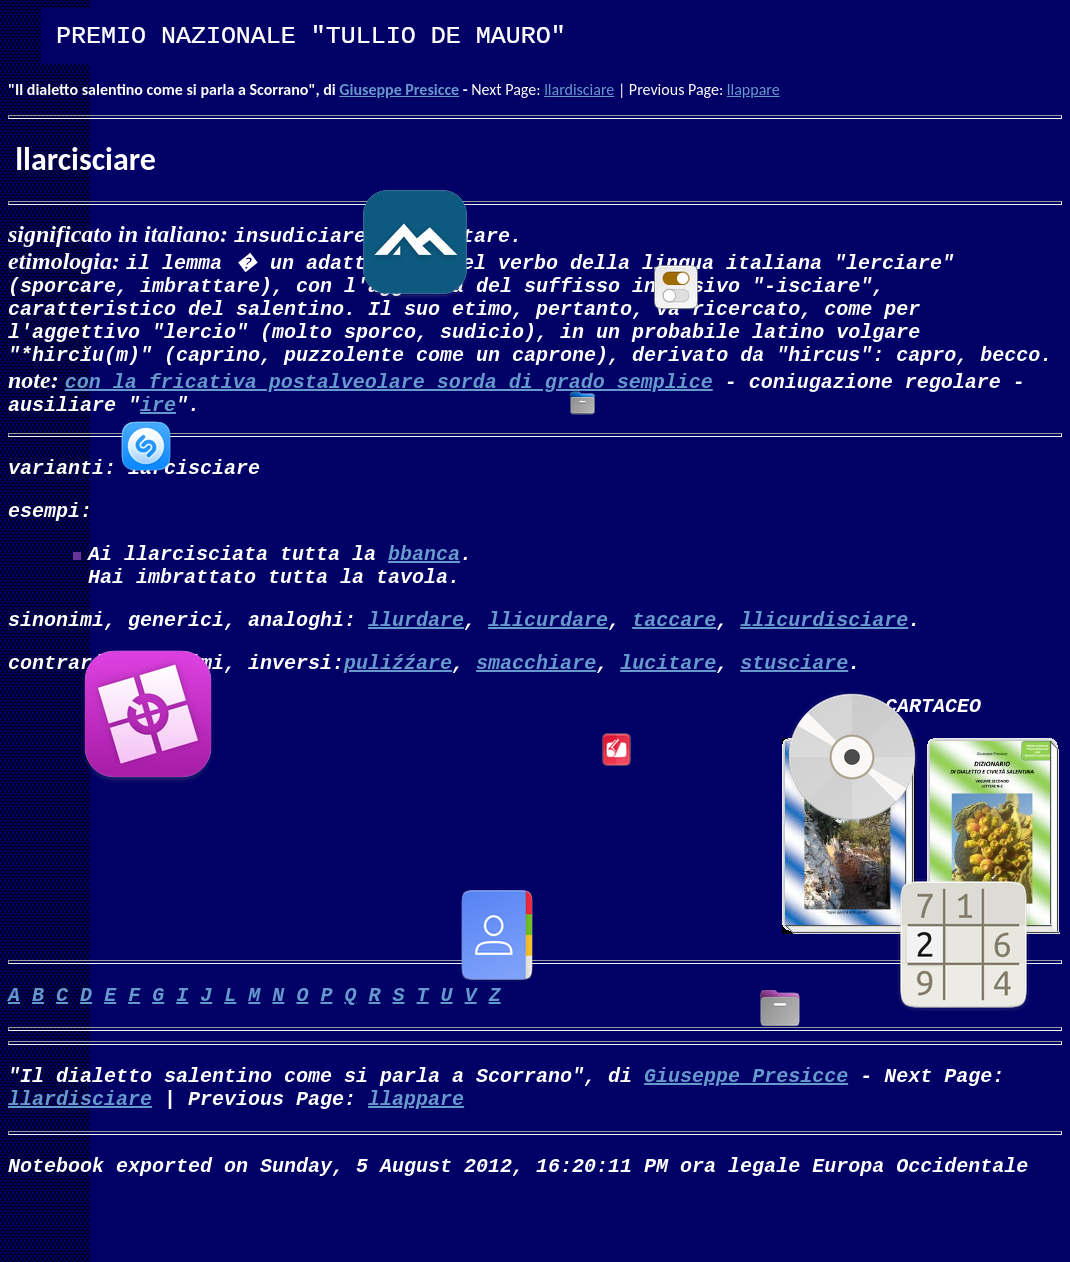 This screenshot has height=1262, width=1070. What do you see at coordinates (146, 446) in the screenshot?
I see `identify a song playing nearby` at bounding box center [146, 446].